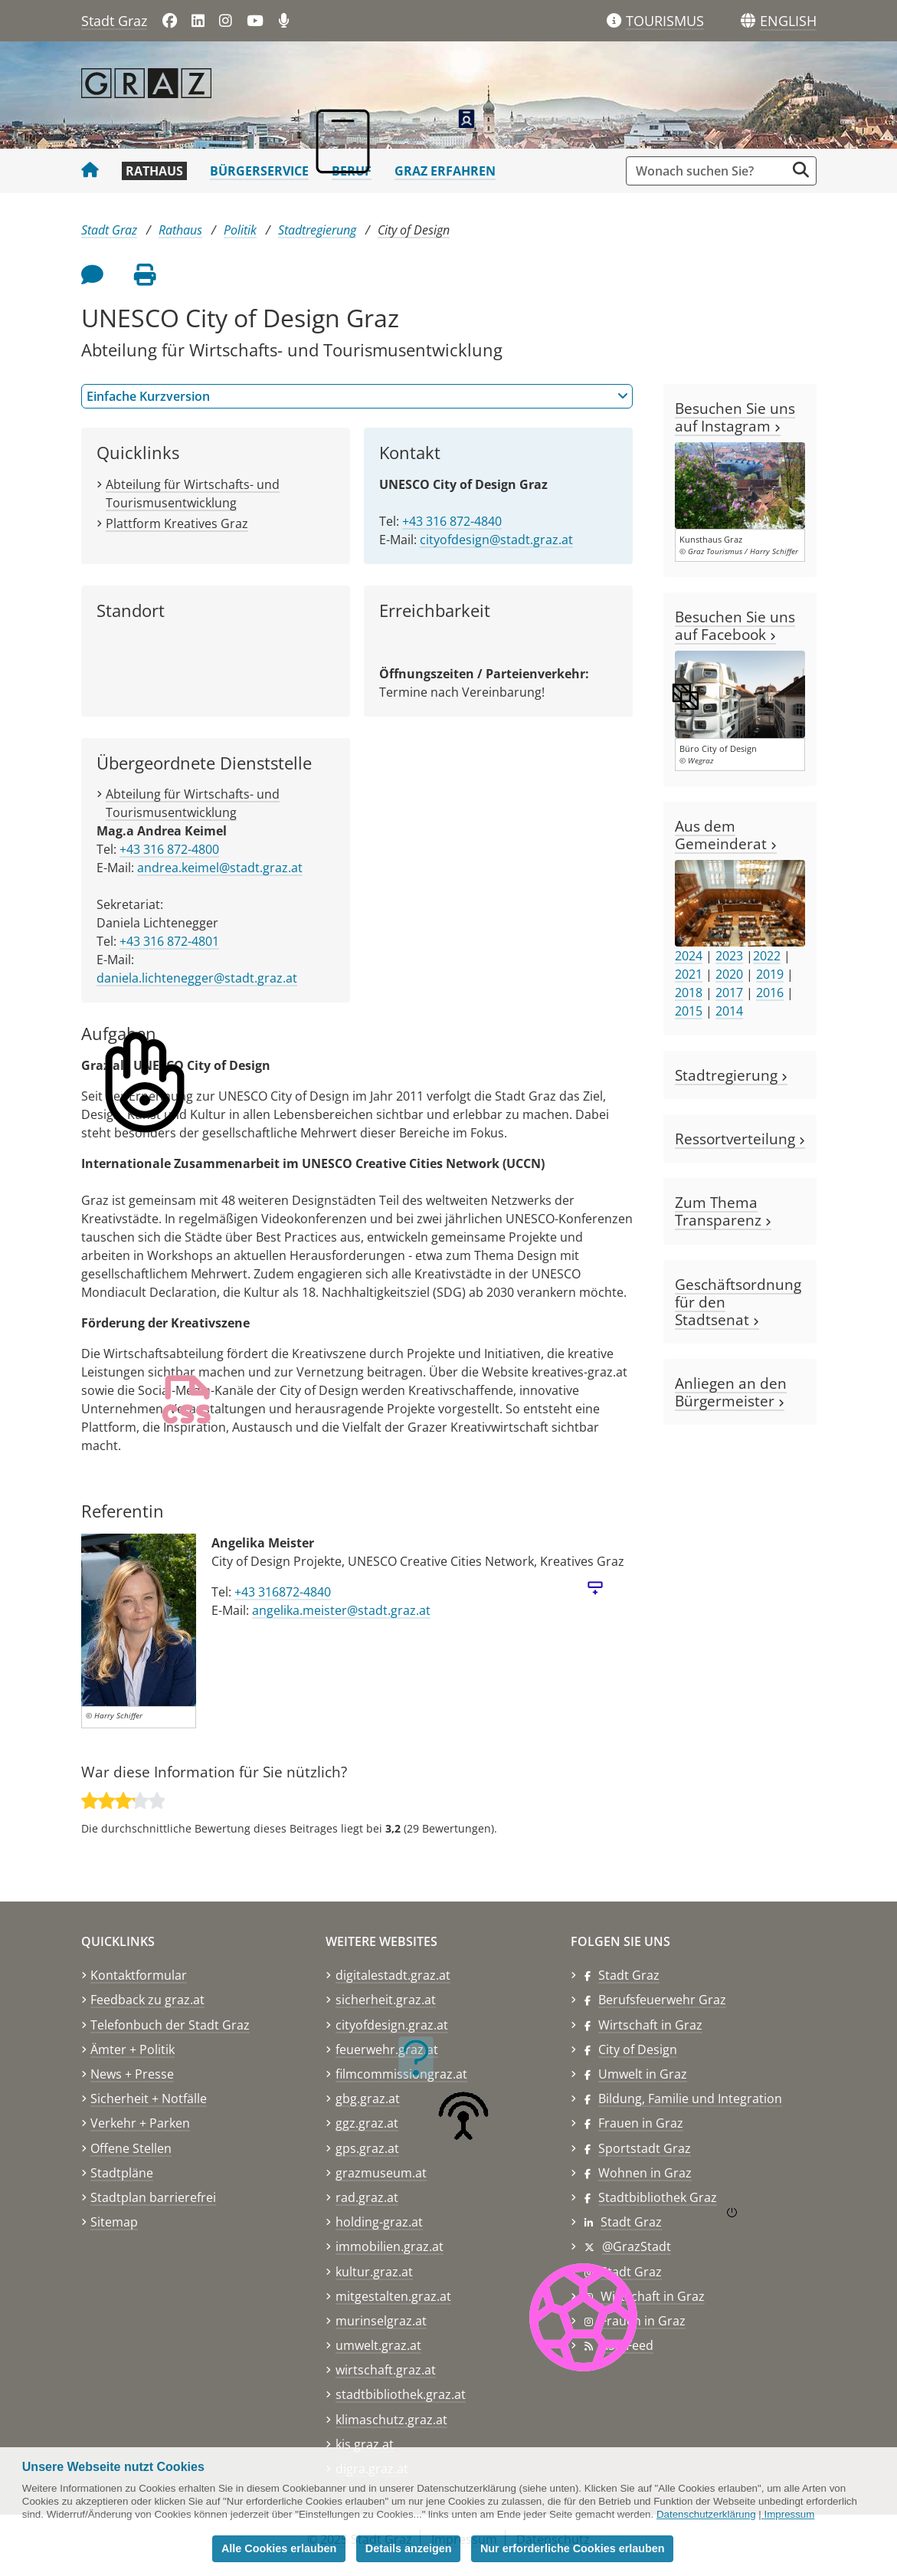 The width and height of the screenshot is (897, 2576). I want to click on access hand tracking or gesture recognition settings, so click(145, 1082).